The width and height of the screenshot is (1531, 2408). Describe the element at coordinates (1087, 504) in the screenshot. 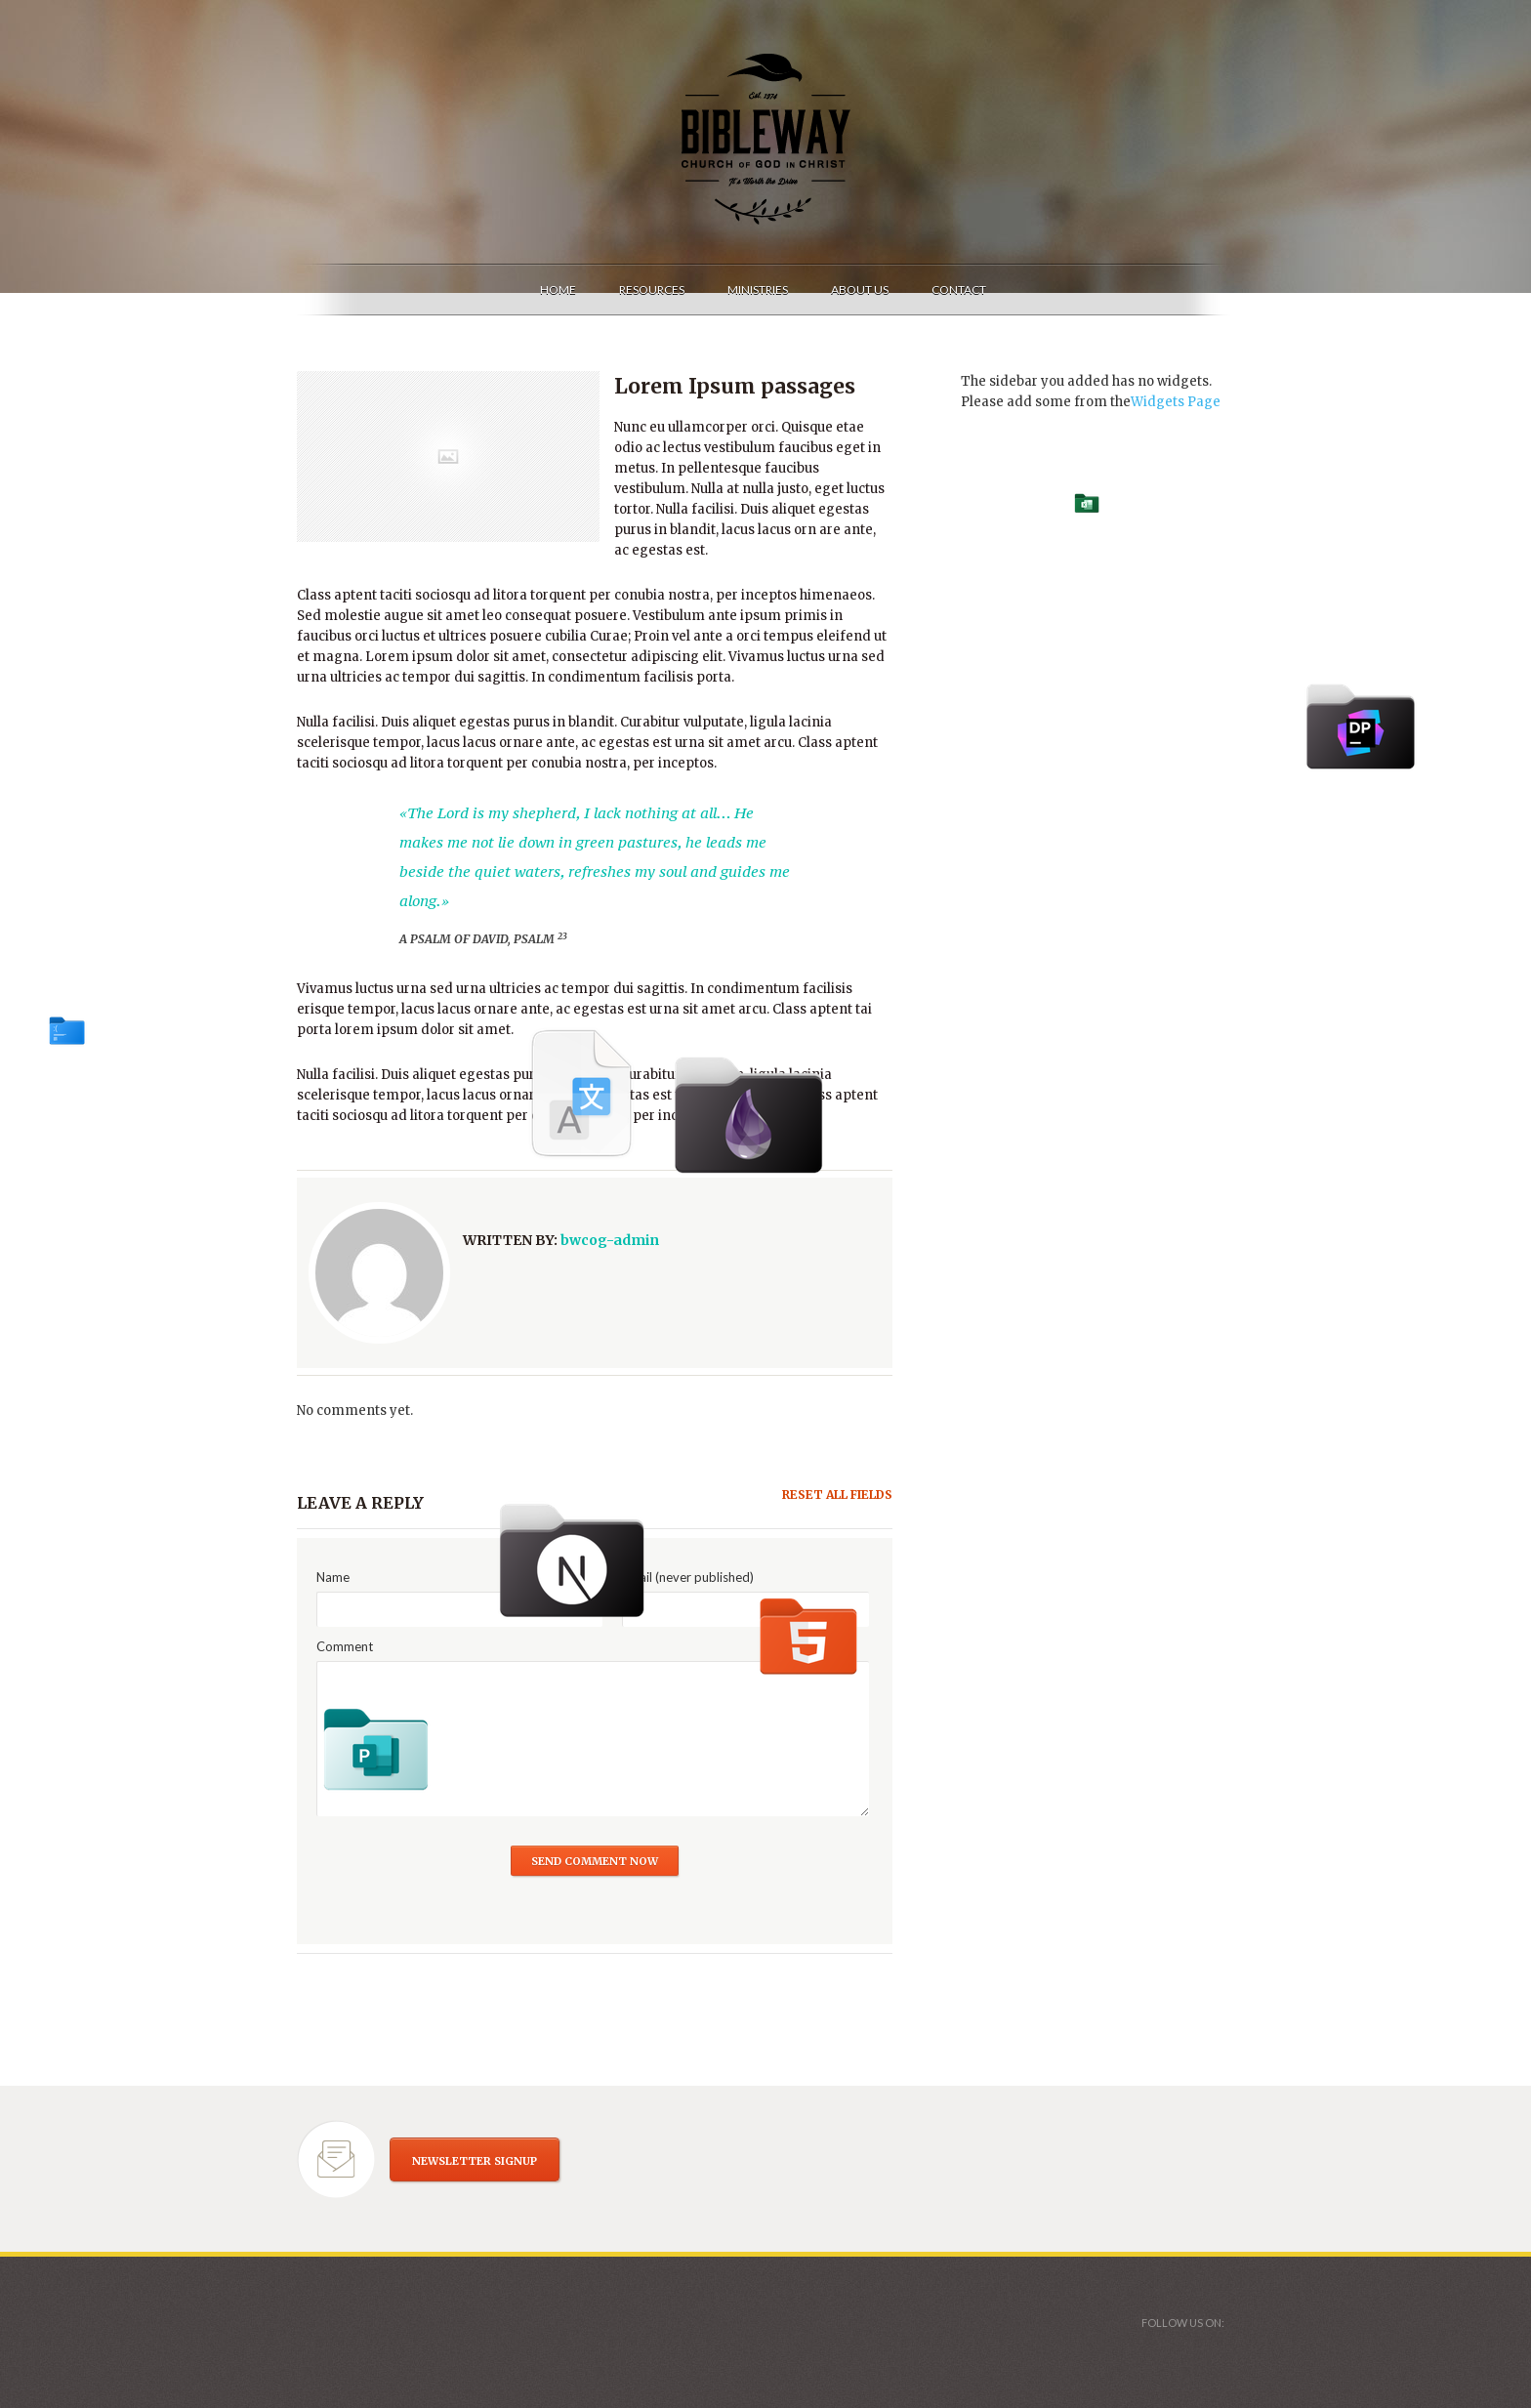

I see `open folder containing excel spreadsheets` at that location.